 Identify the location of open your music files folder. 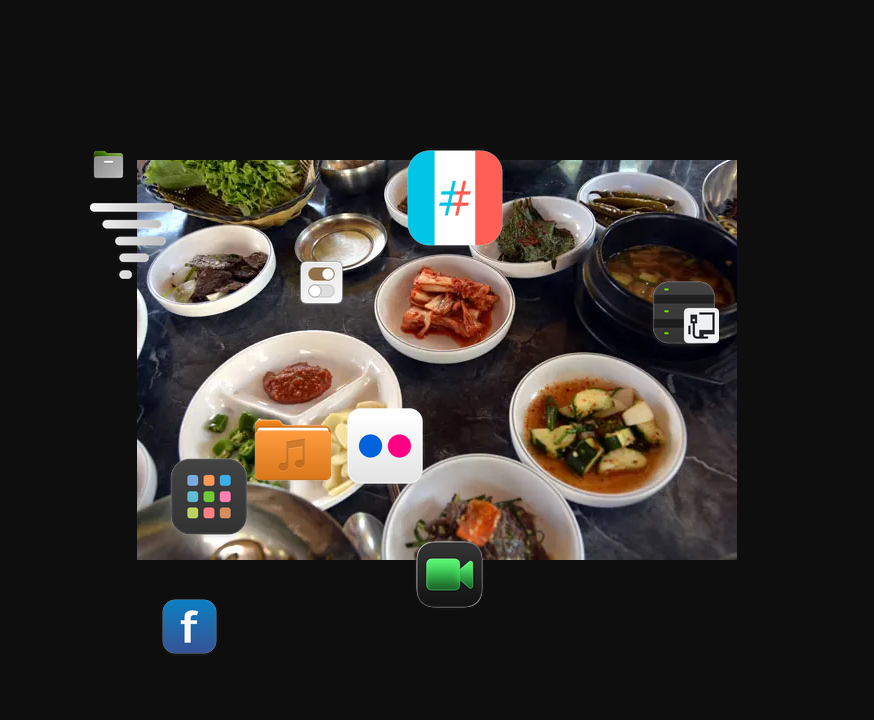
(293, 450).